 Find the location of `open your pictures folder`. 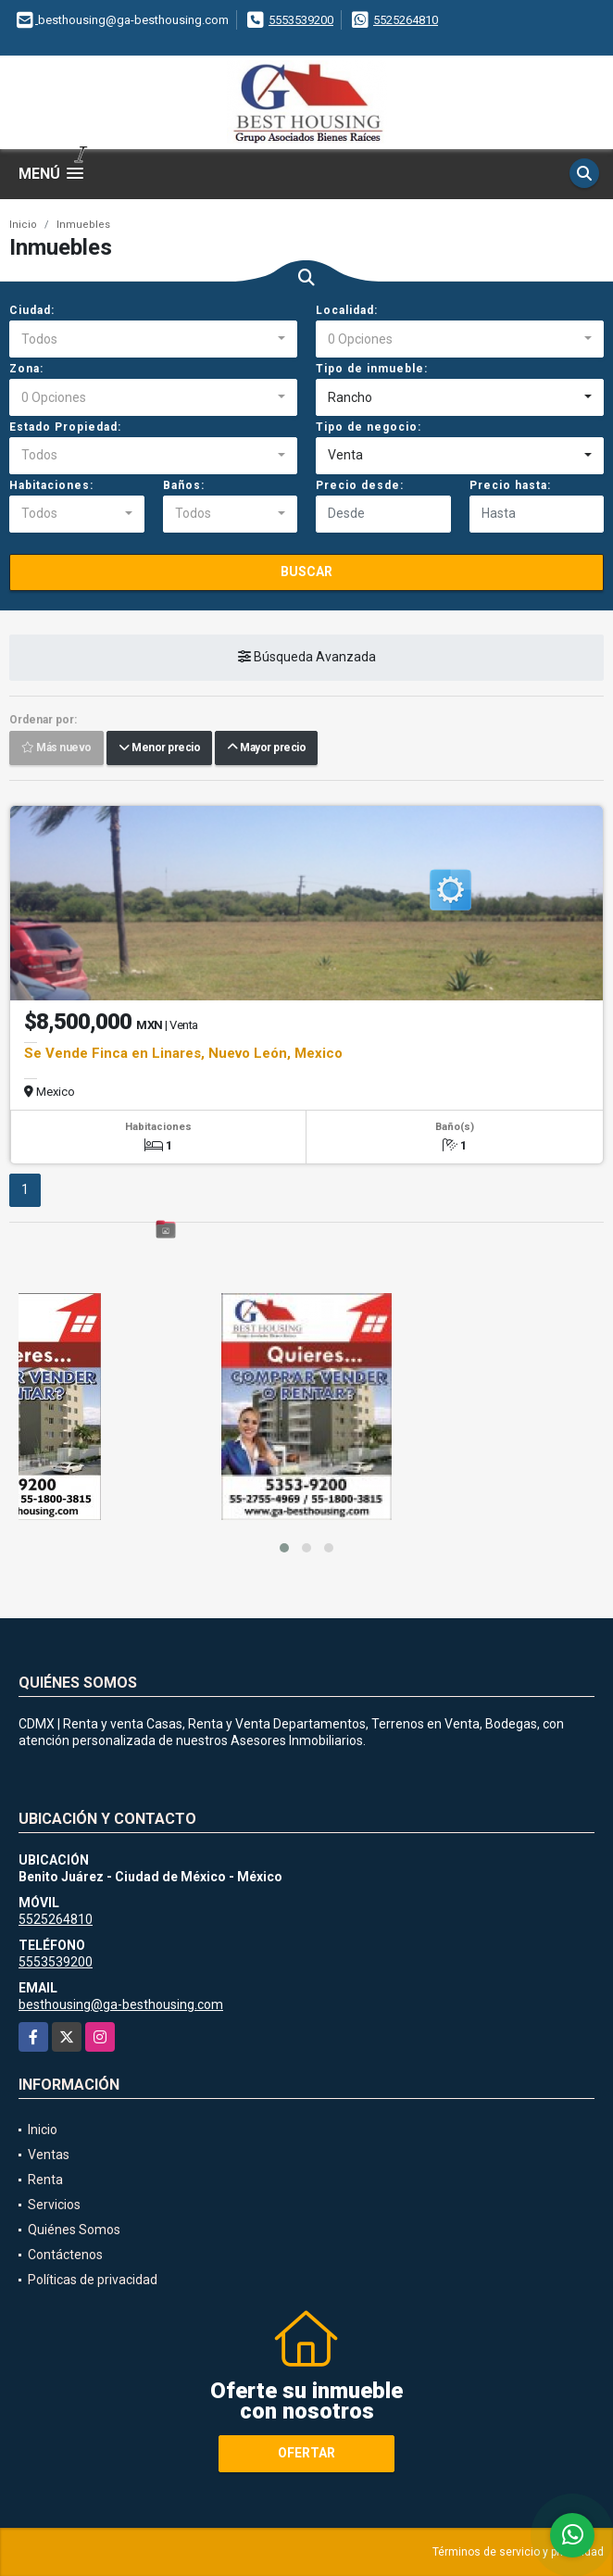

open your pictures folder is located at coordinates (166, 1229).